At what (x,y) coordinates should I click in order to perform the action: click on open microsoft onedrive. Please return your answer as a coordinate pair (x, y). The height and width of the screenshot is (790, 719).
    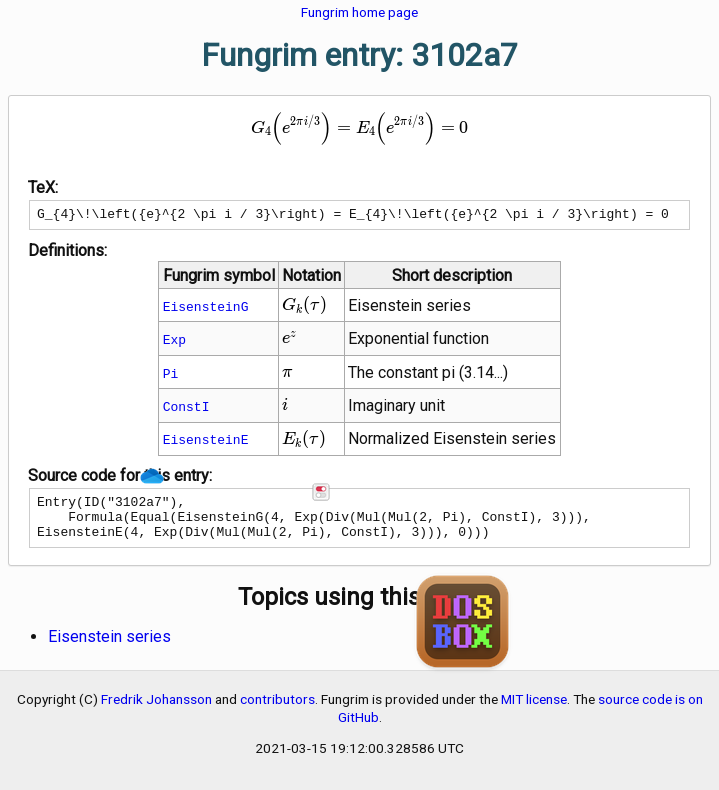
    Looking at the image, I should click on (152, 476).